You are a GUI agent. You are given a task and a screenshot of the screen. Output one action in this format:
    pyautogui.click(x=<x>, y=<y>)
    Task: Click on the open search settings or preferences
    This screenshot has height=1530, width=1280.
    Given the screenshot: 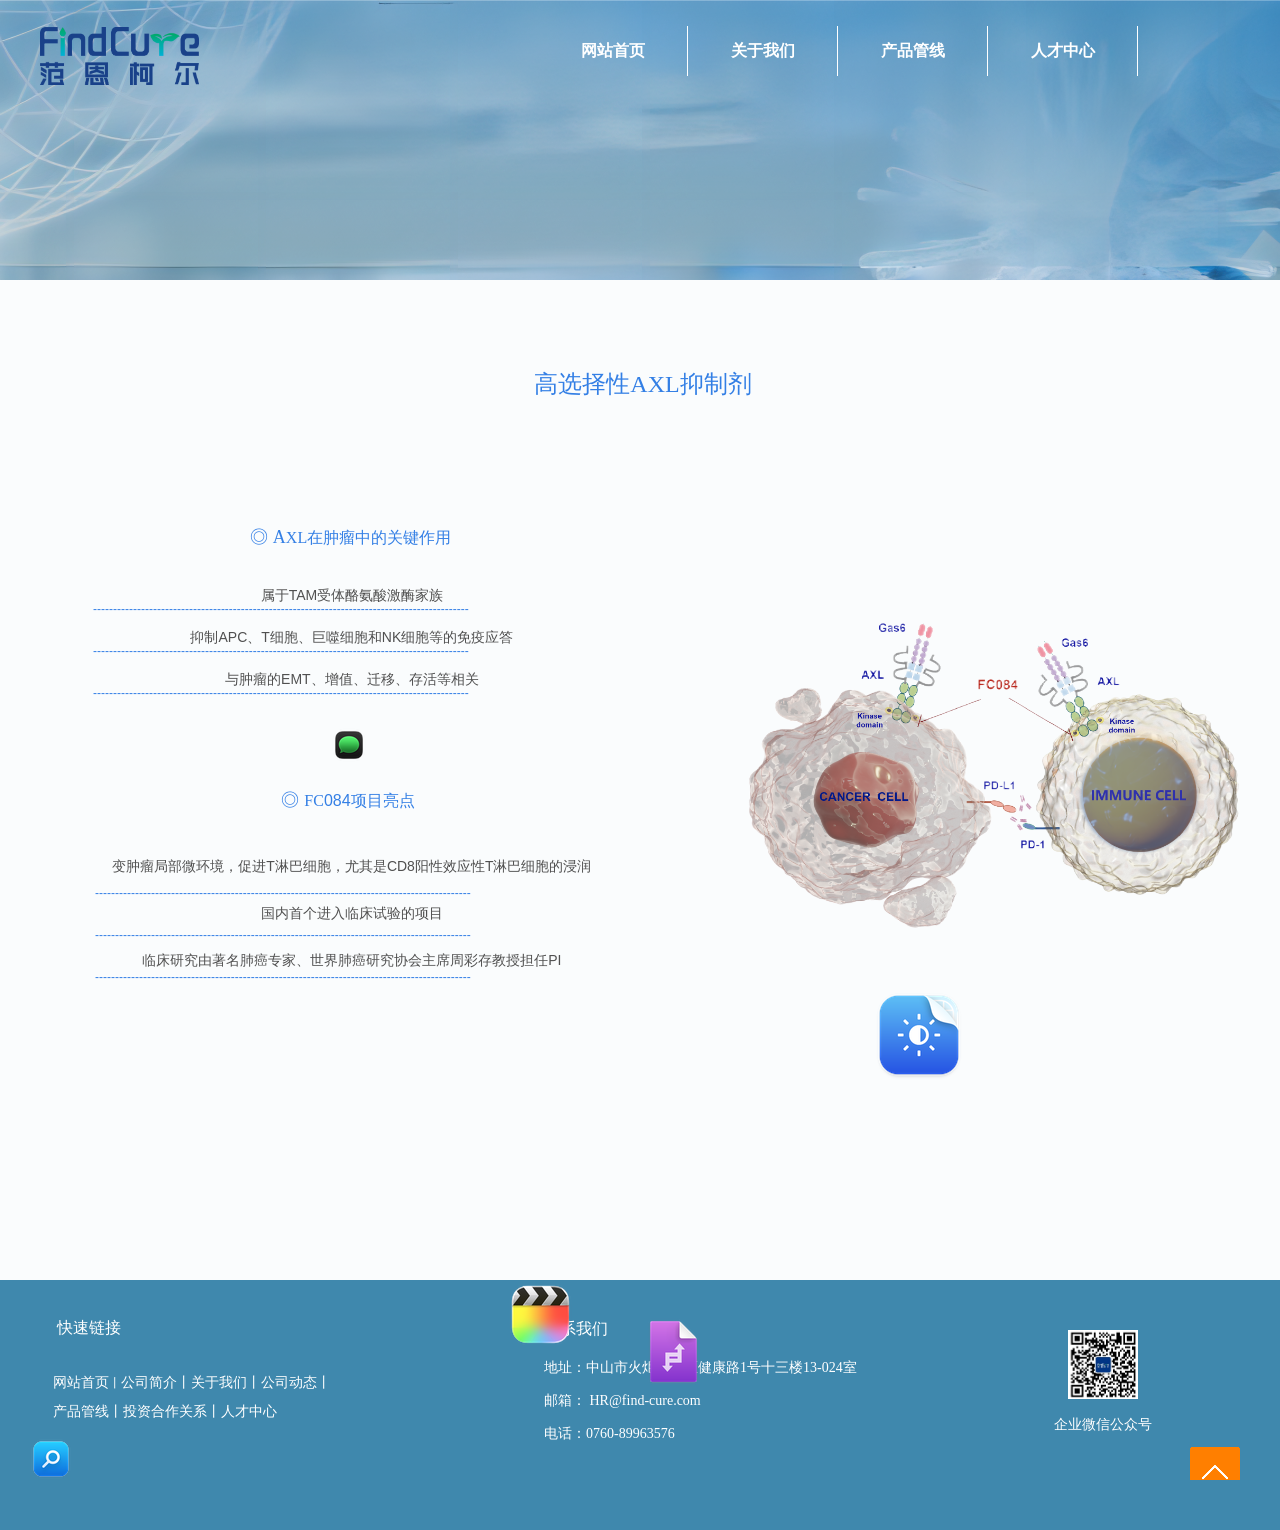 What is the action you would take?
    pyautogui.click(x=51, y=1459)
    